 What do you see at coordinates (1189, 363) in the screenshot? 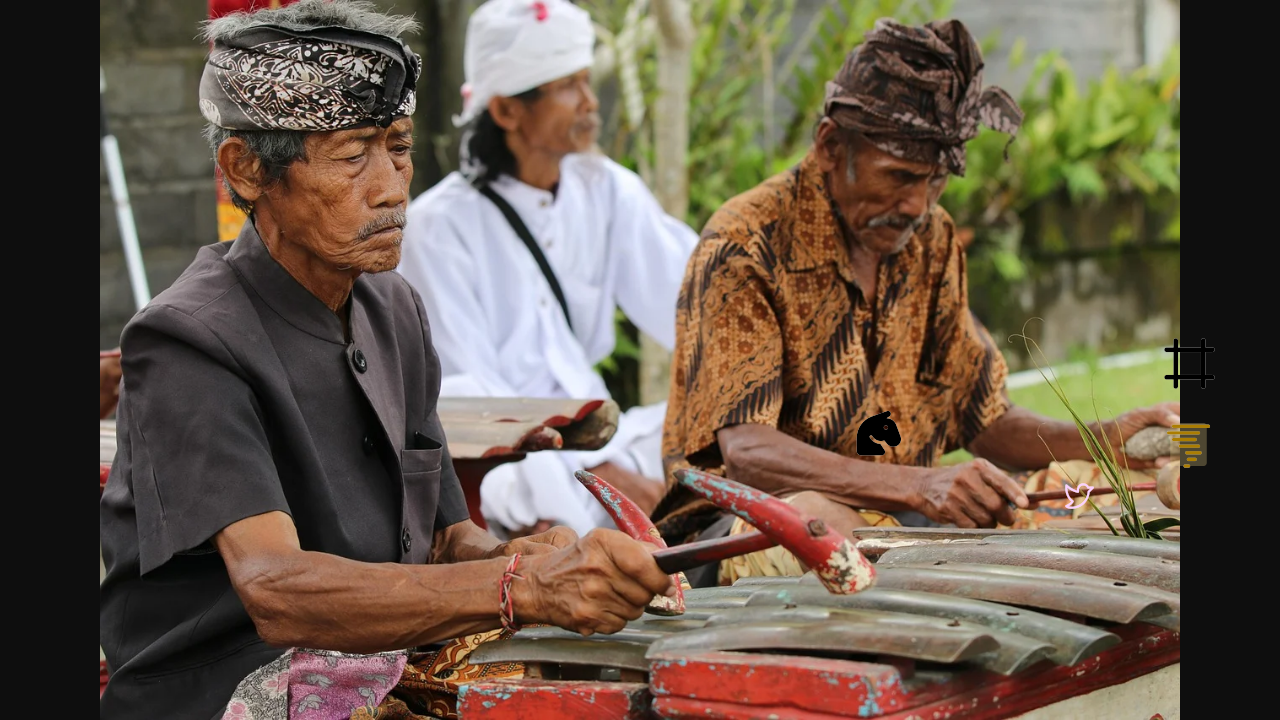
I see `adjust or define a crop area` at bounding box center [1189, 363].